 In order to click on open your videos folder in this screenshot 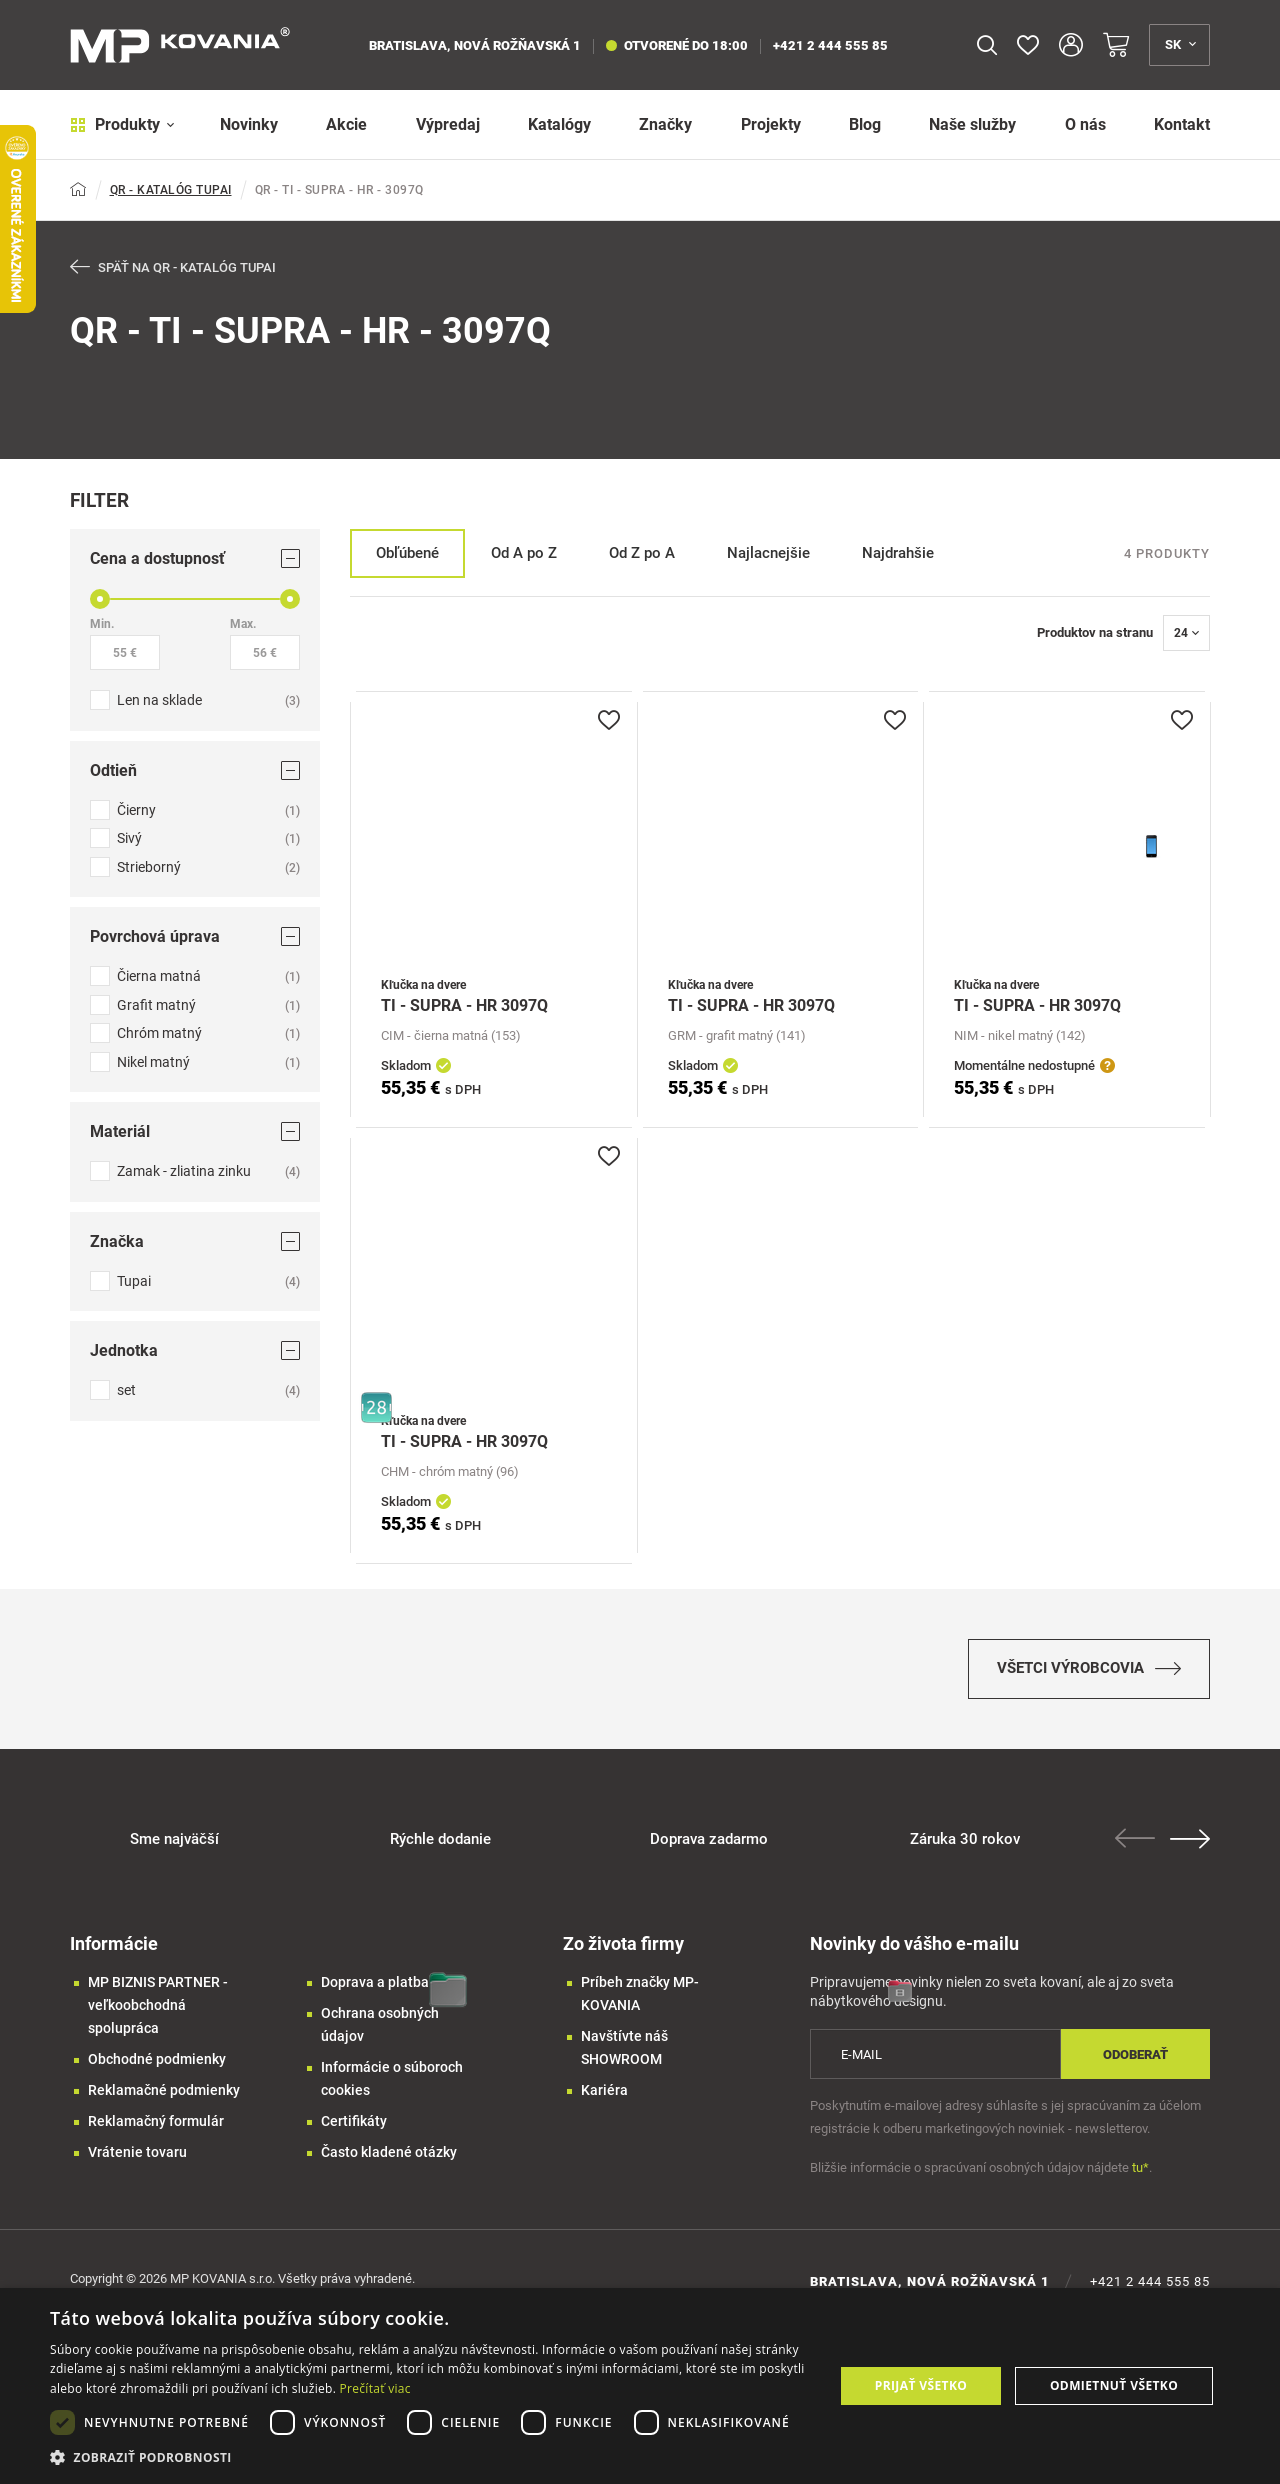, I will do `click(900, 1991)`.